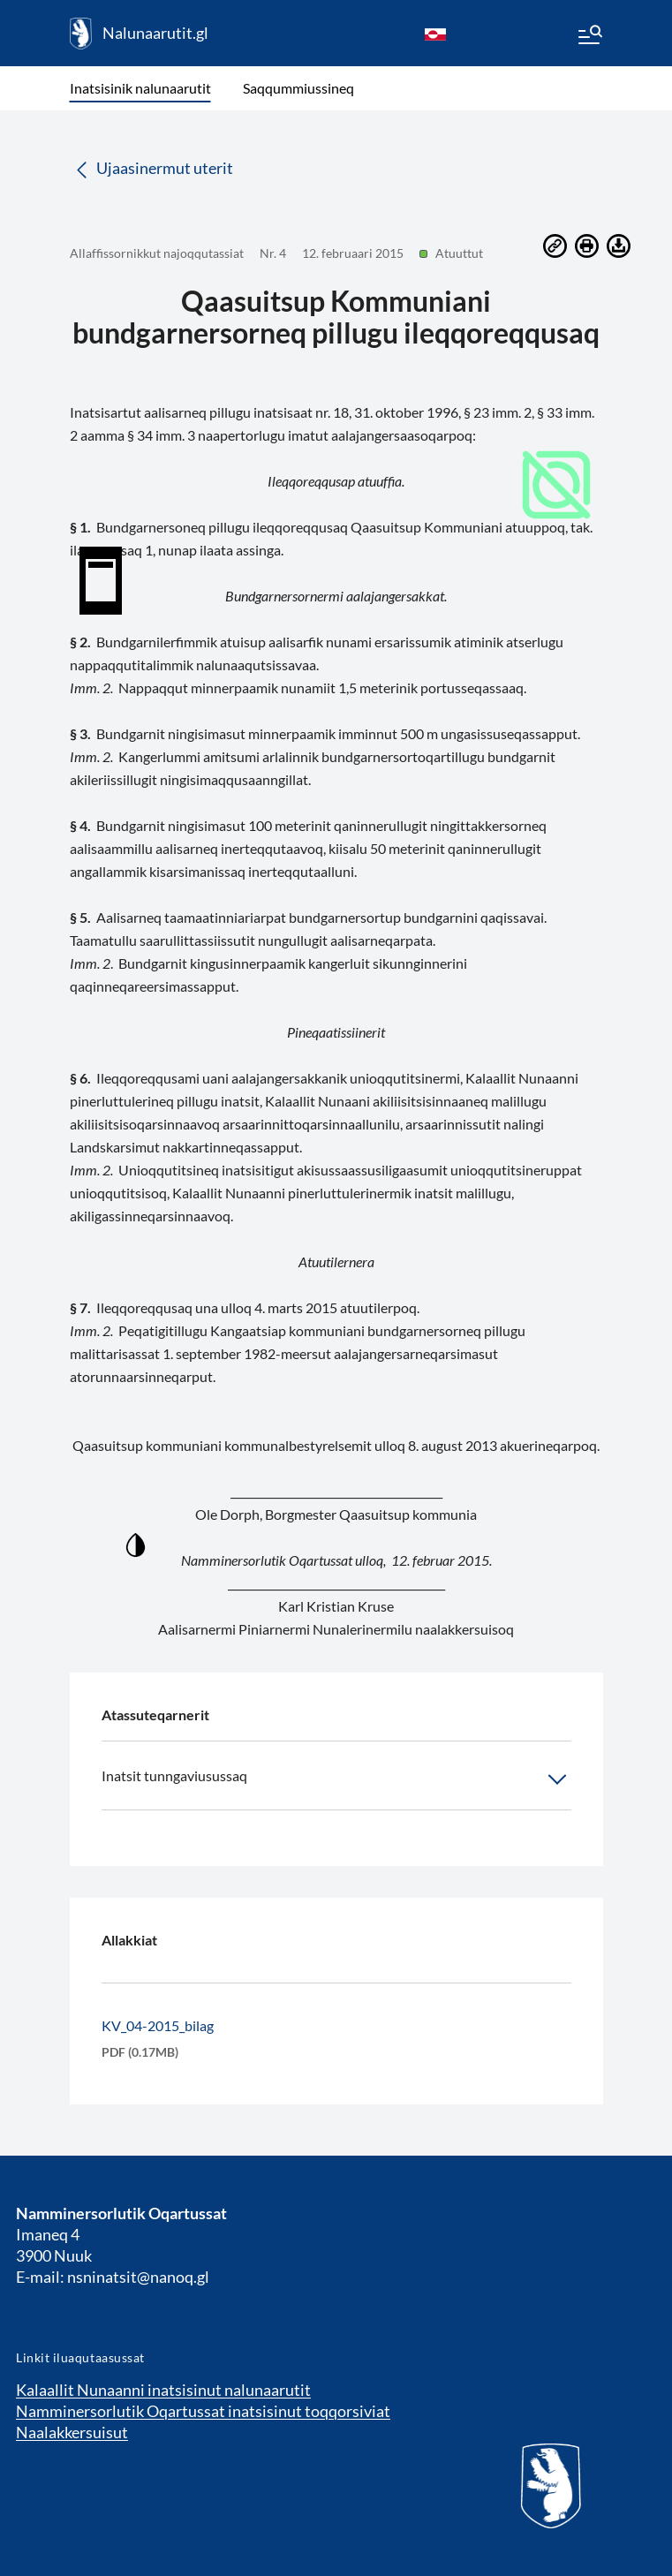 Image resolution: width=672 pixels, height=2576 pixels. I want to click on manage mobile advertisement settings, so click(101, 580).